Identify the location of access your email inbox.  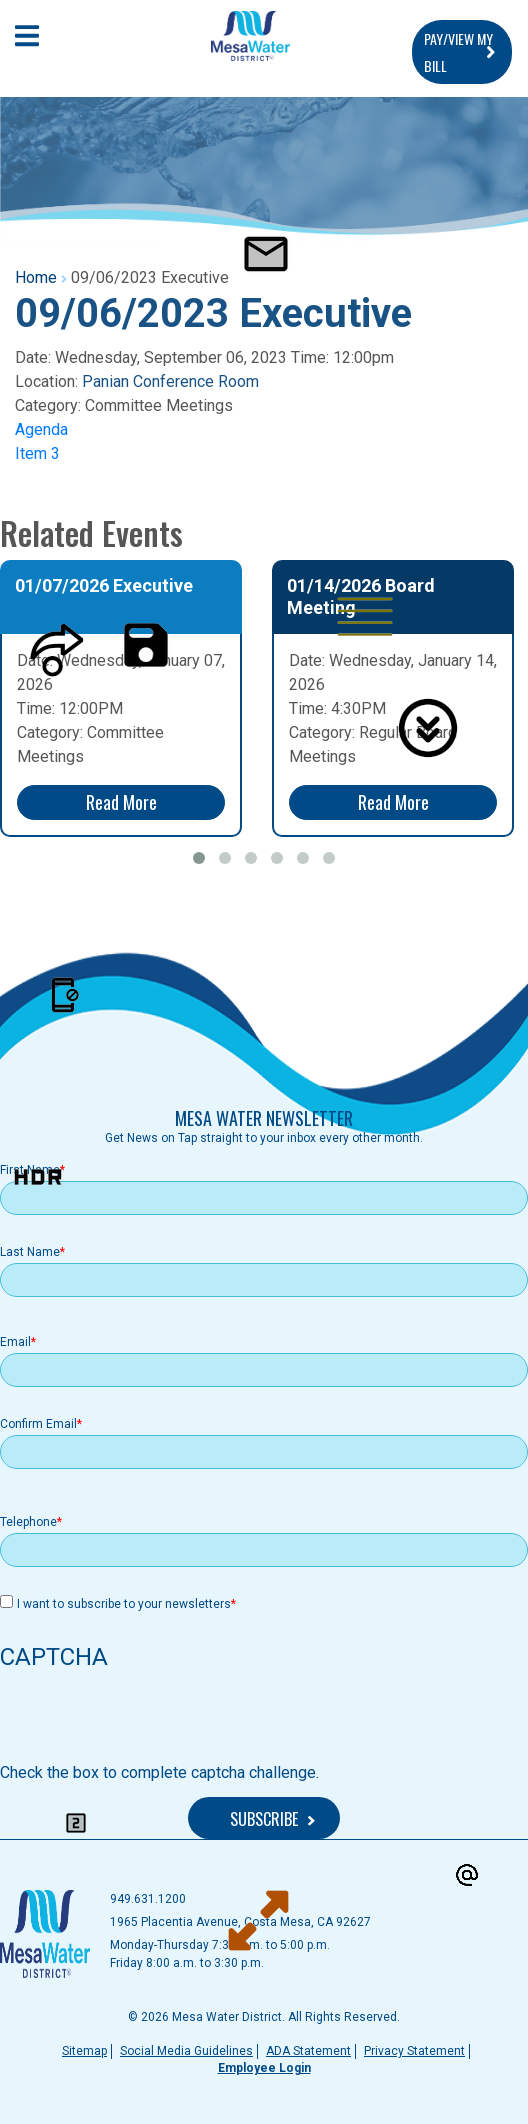
(266, 254).